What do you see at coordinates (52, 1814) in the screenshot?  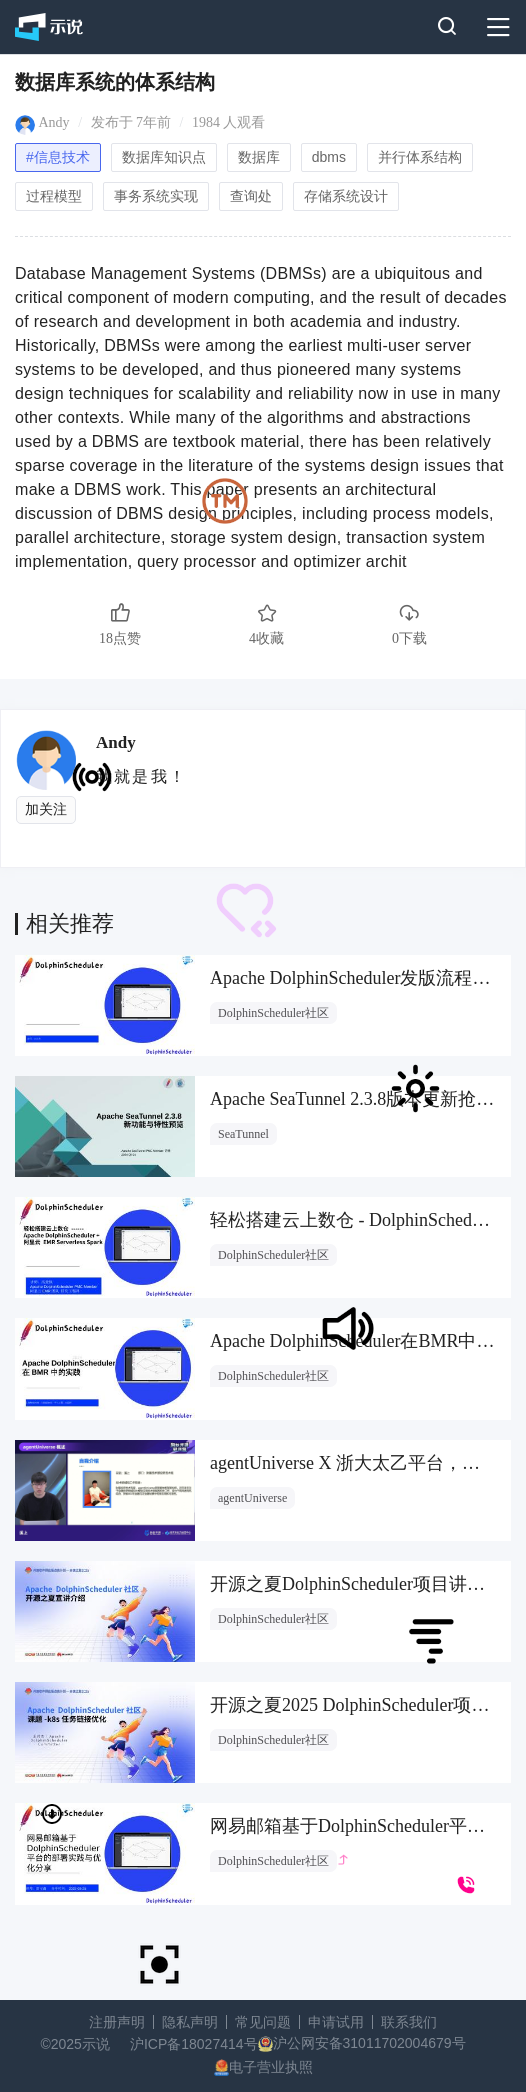 I see `download a file or content` at bounding box center [52, 1814].